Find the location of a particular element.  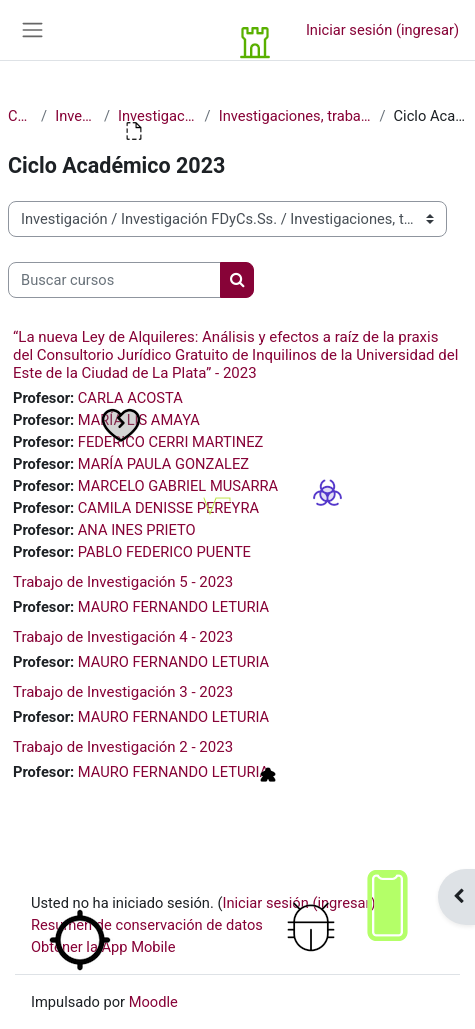

unlike or remove from favorites is located at coordinates (121, 424).